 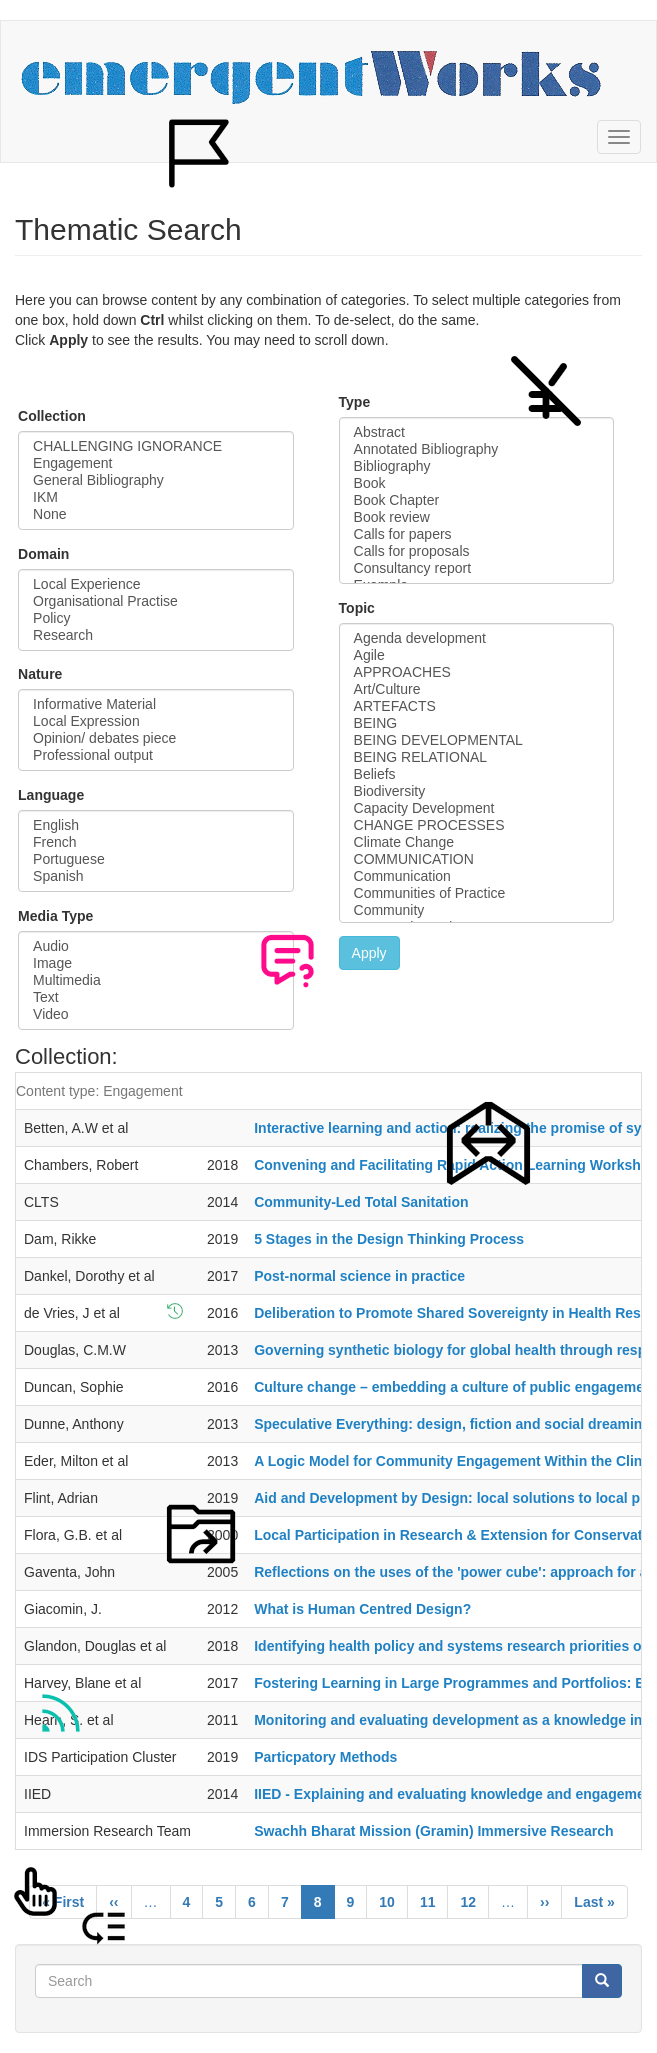 What do you see at coordinates (61, 1713) in the screenshot?
I see `subscribe to an RSS feed` at bounding box center [61, 1713].